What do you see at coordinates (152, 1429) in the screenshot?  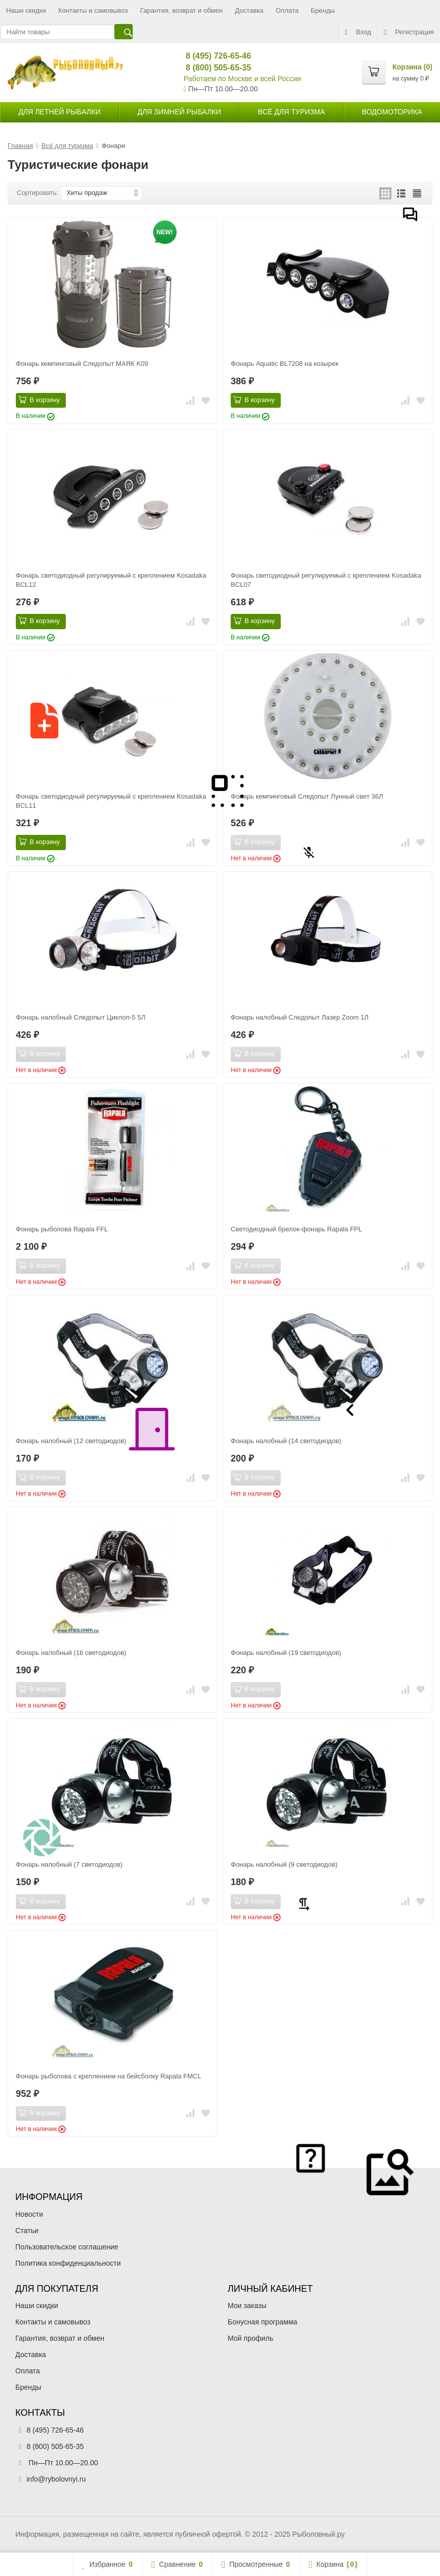 I see `exit or log out of the application` at bounding box center [152, 1429].